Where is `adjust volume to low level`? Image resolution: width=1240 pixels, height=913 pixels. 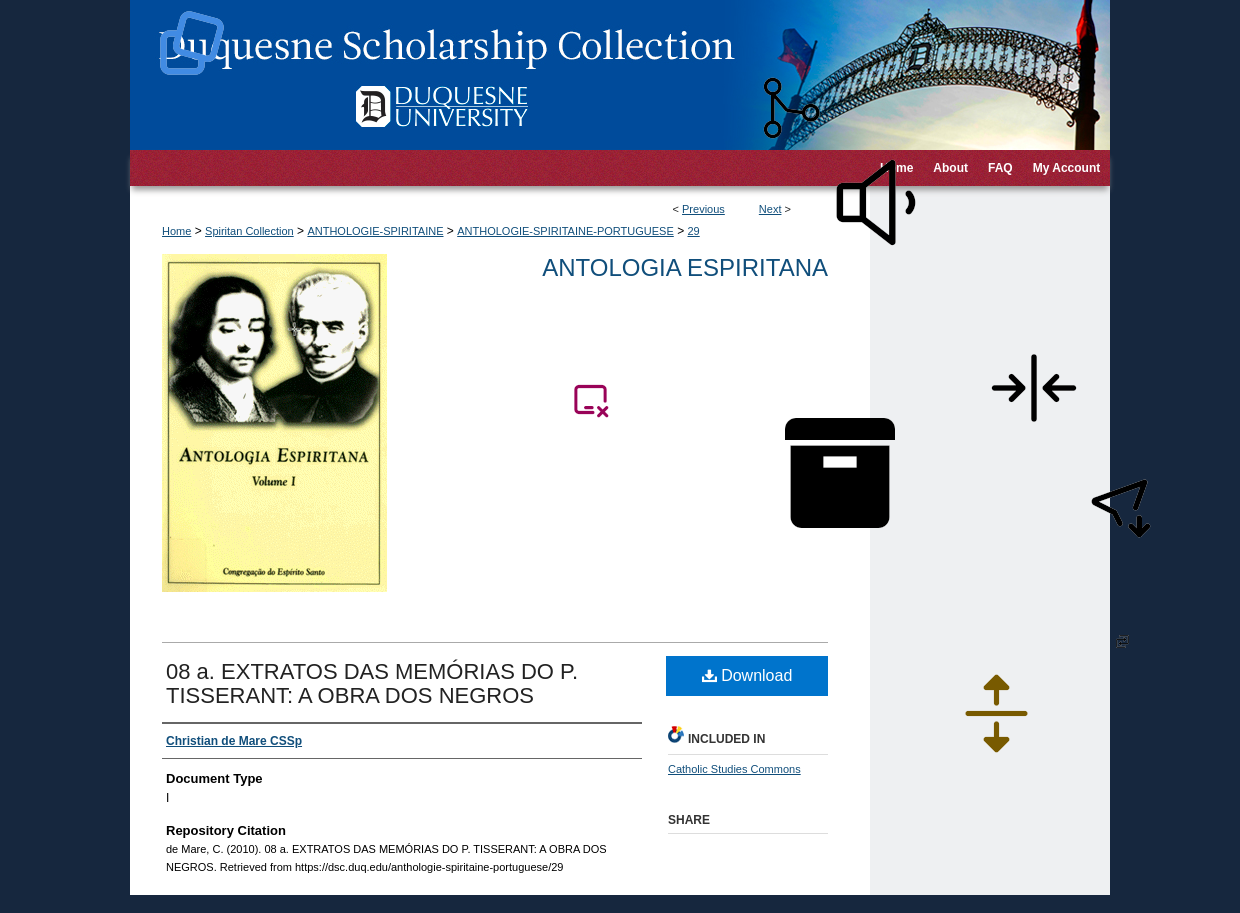 adjust volume to low level is located at coordinates (882, 202).